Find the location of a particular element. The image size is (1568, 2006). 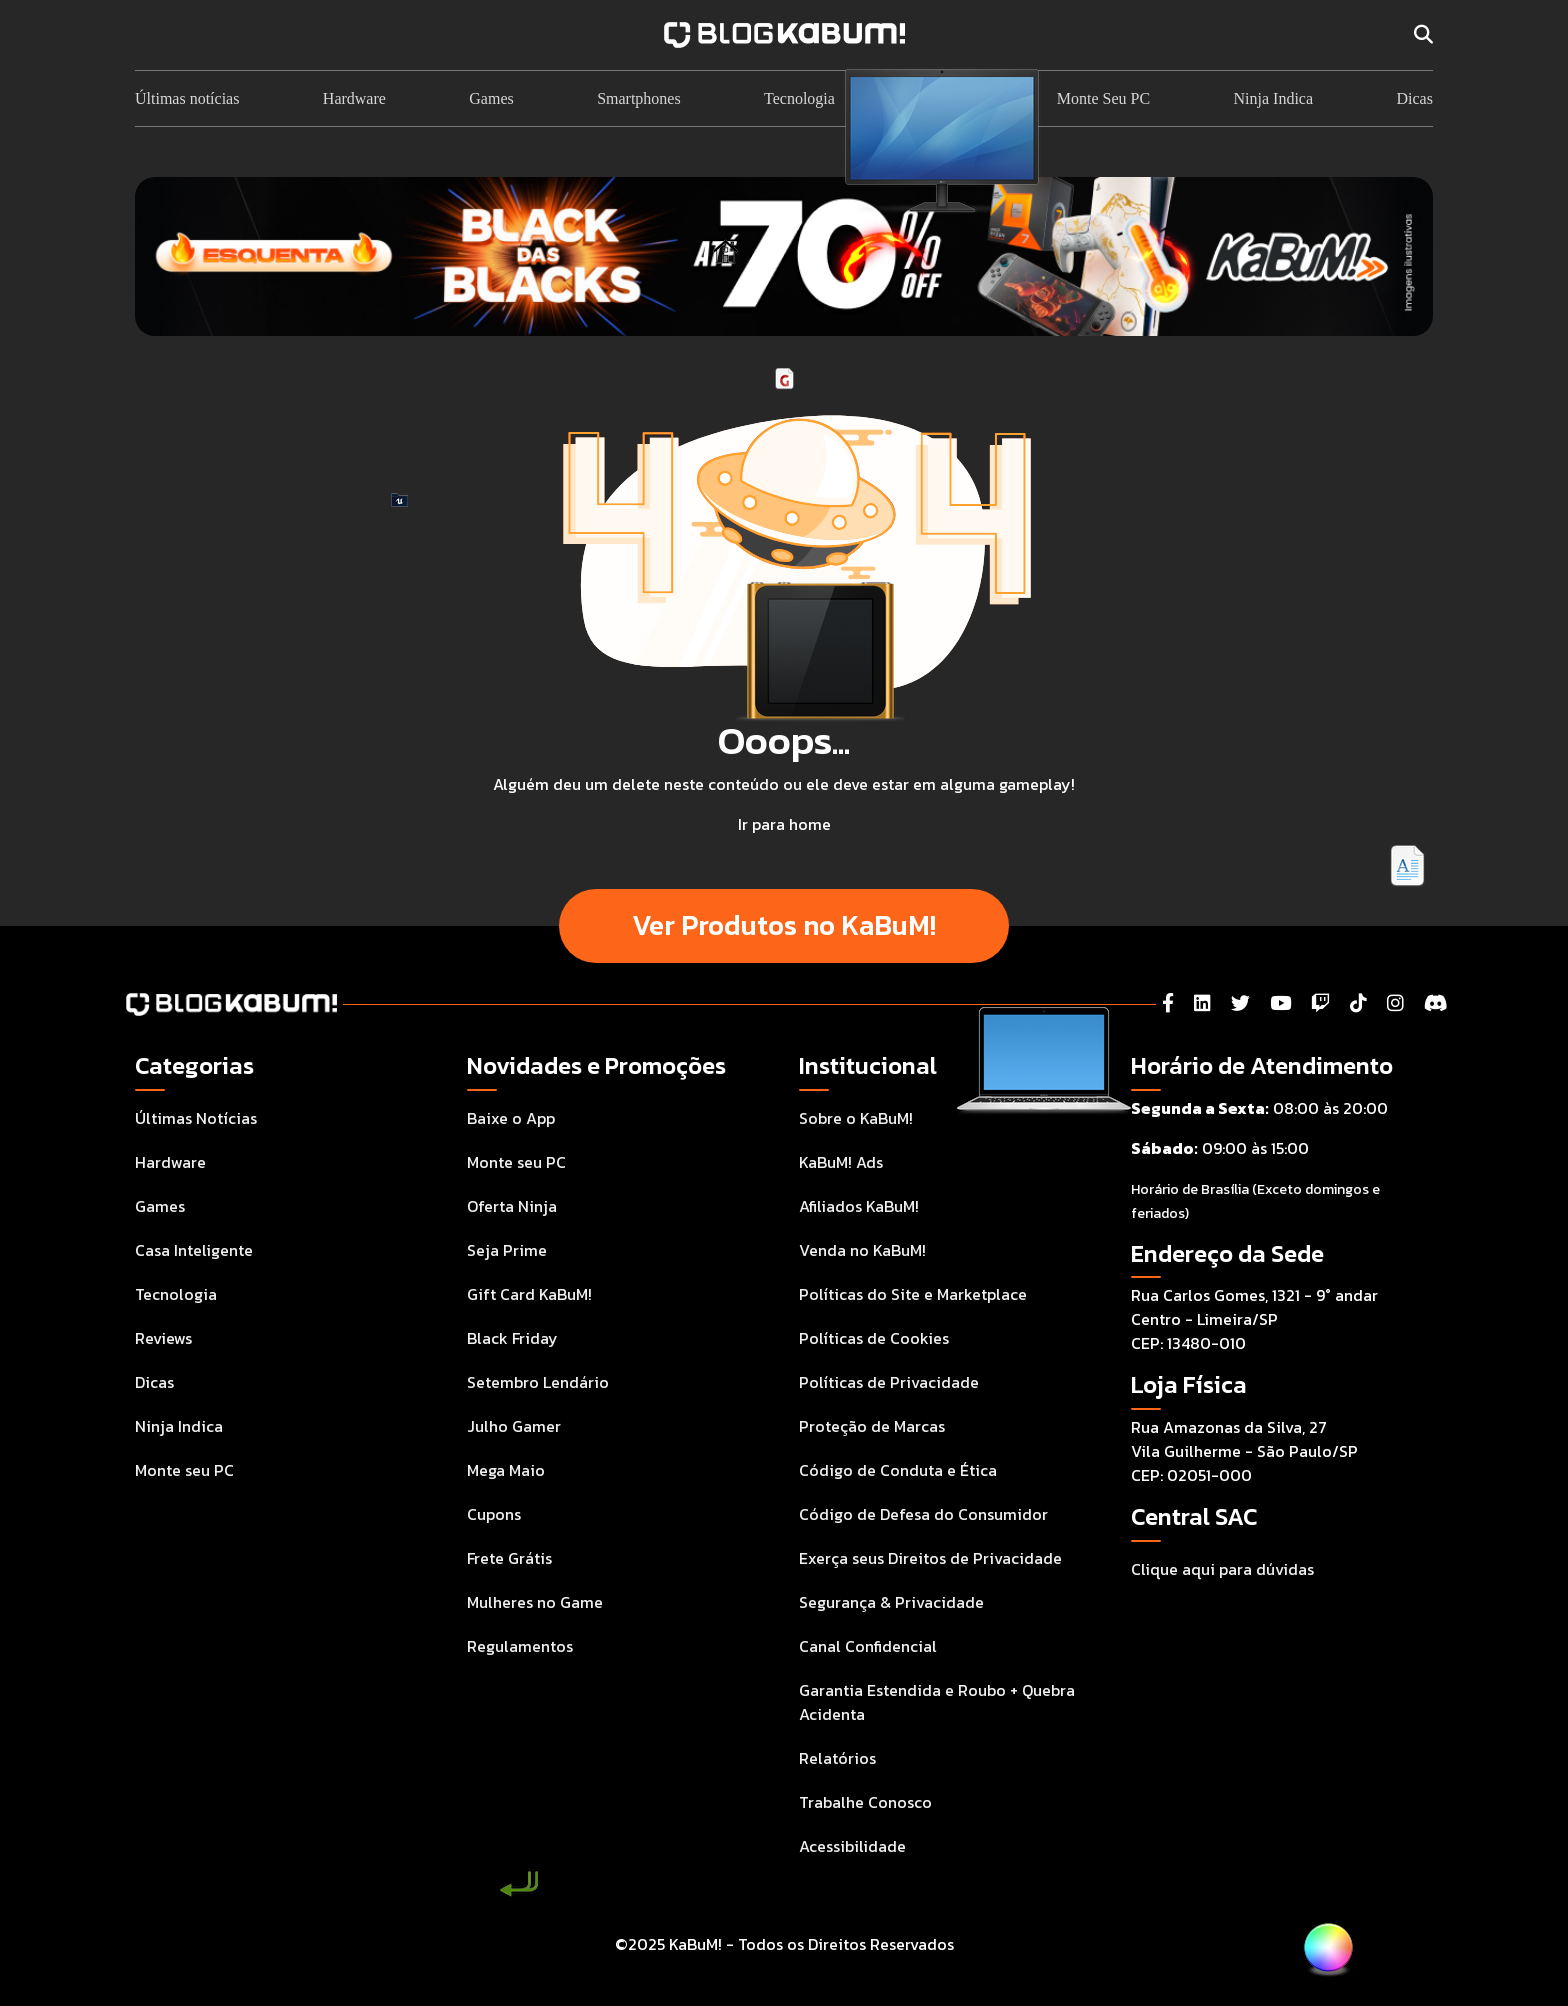

customize profile background color is located at coordinates (1328, 1947).